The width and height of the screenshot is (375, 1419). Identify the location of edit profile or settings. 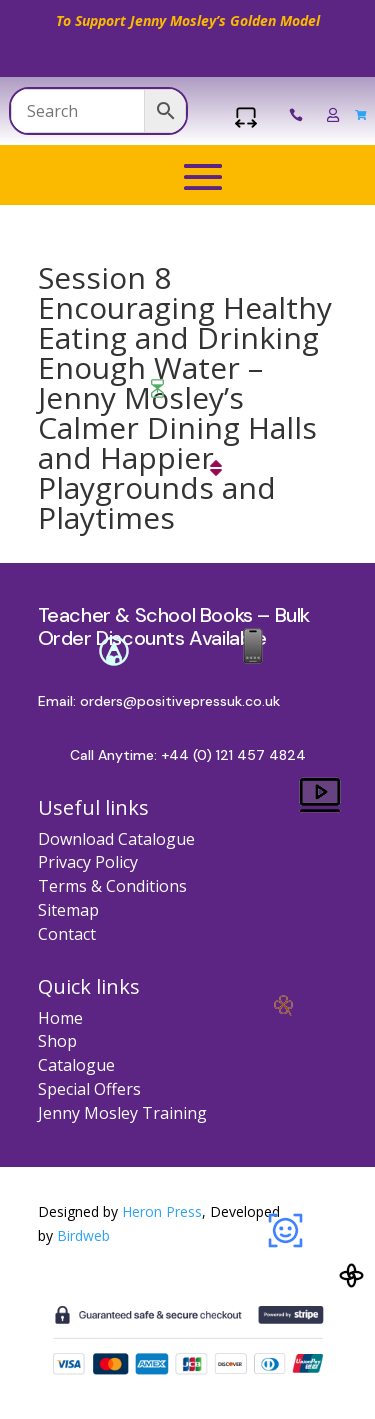
(114, 651).